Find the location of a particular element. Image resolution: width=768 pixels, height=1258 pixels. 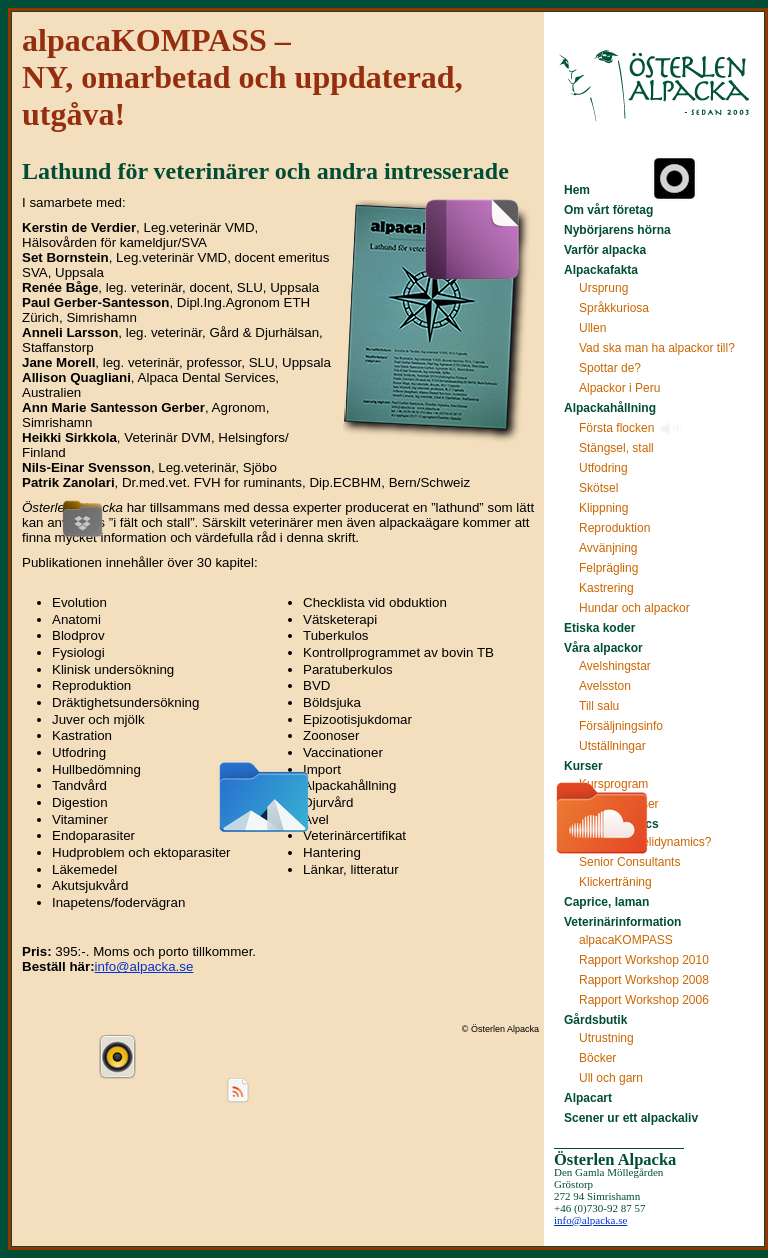

open dropbox synced folder is located at coordinates (82, 518).